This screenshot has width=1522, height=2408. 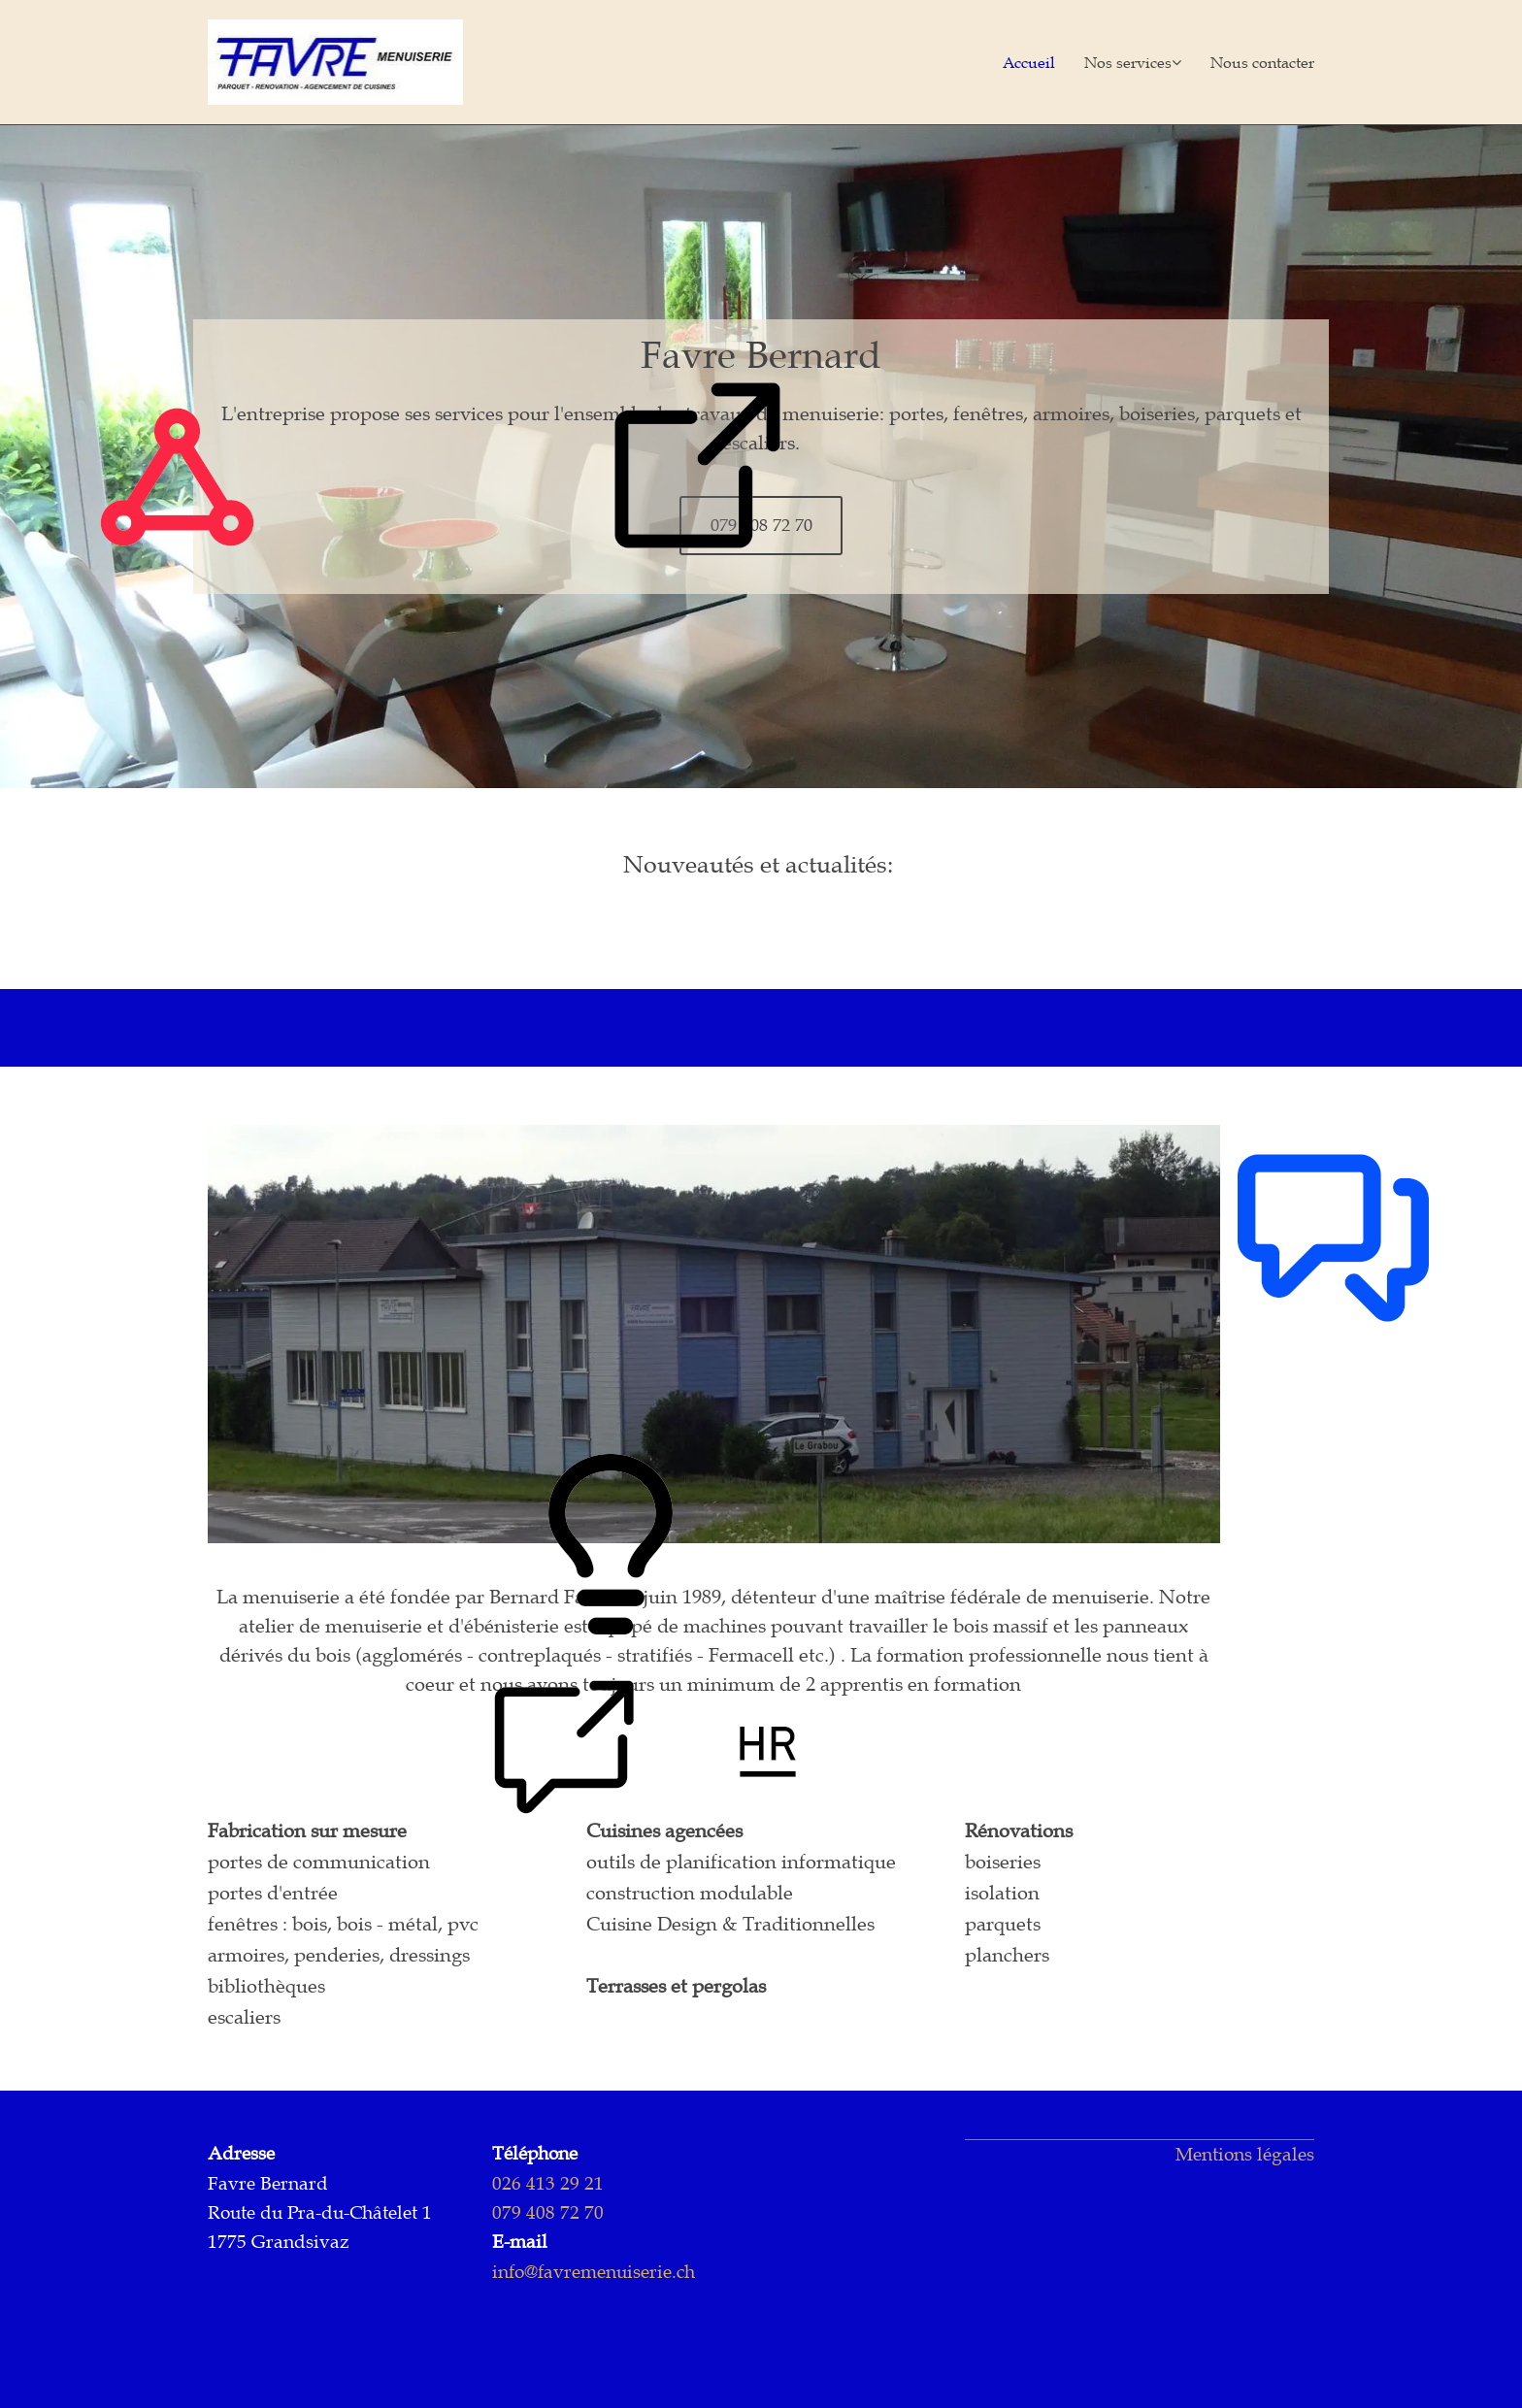 What do you see at coordinates (697, 465) in the screenshot?
I see `open link in a new window or tab` at bounding box center [697, 465].